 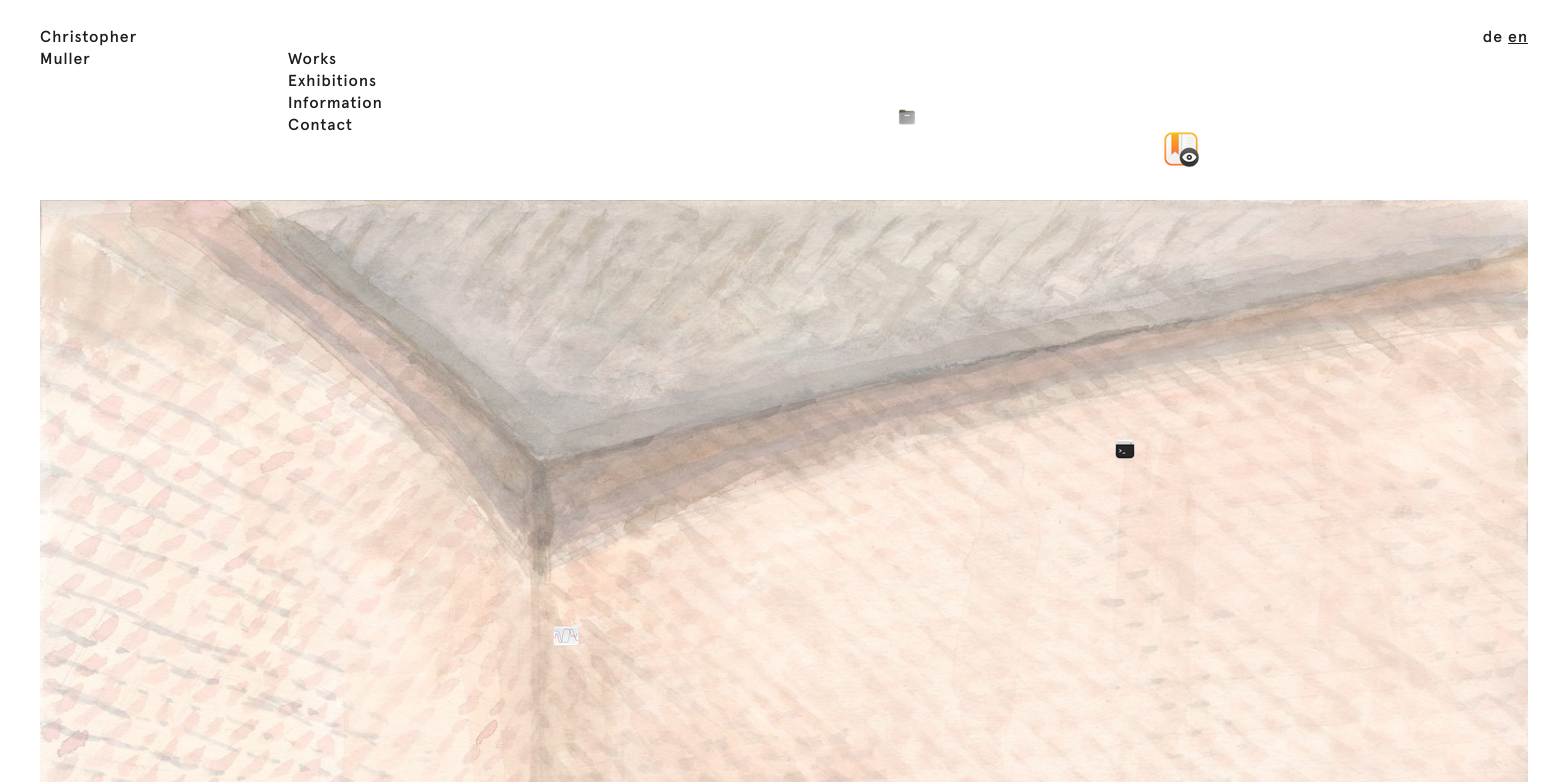 What do you see at coordinates (1125, 449) in the screenshot?
I see `open yakuake drop-down terminal` at bounding box center [1125, 449].